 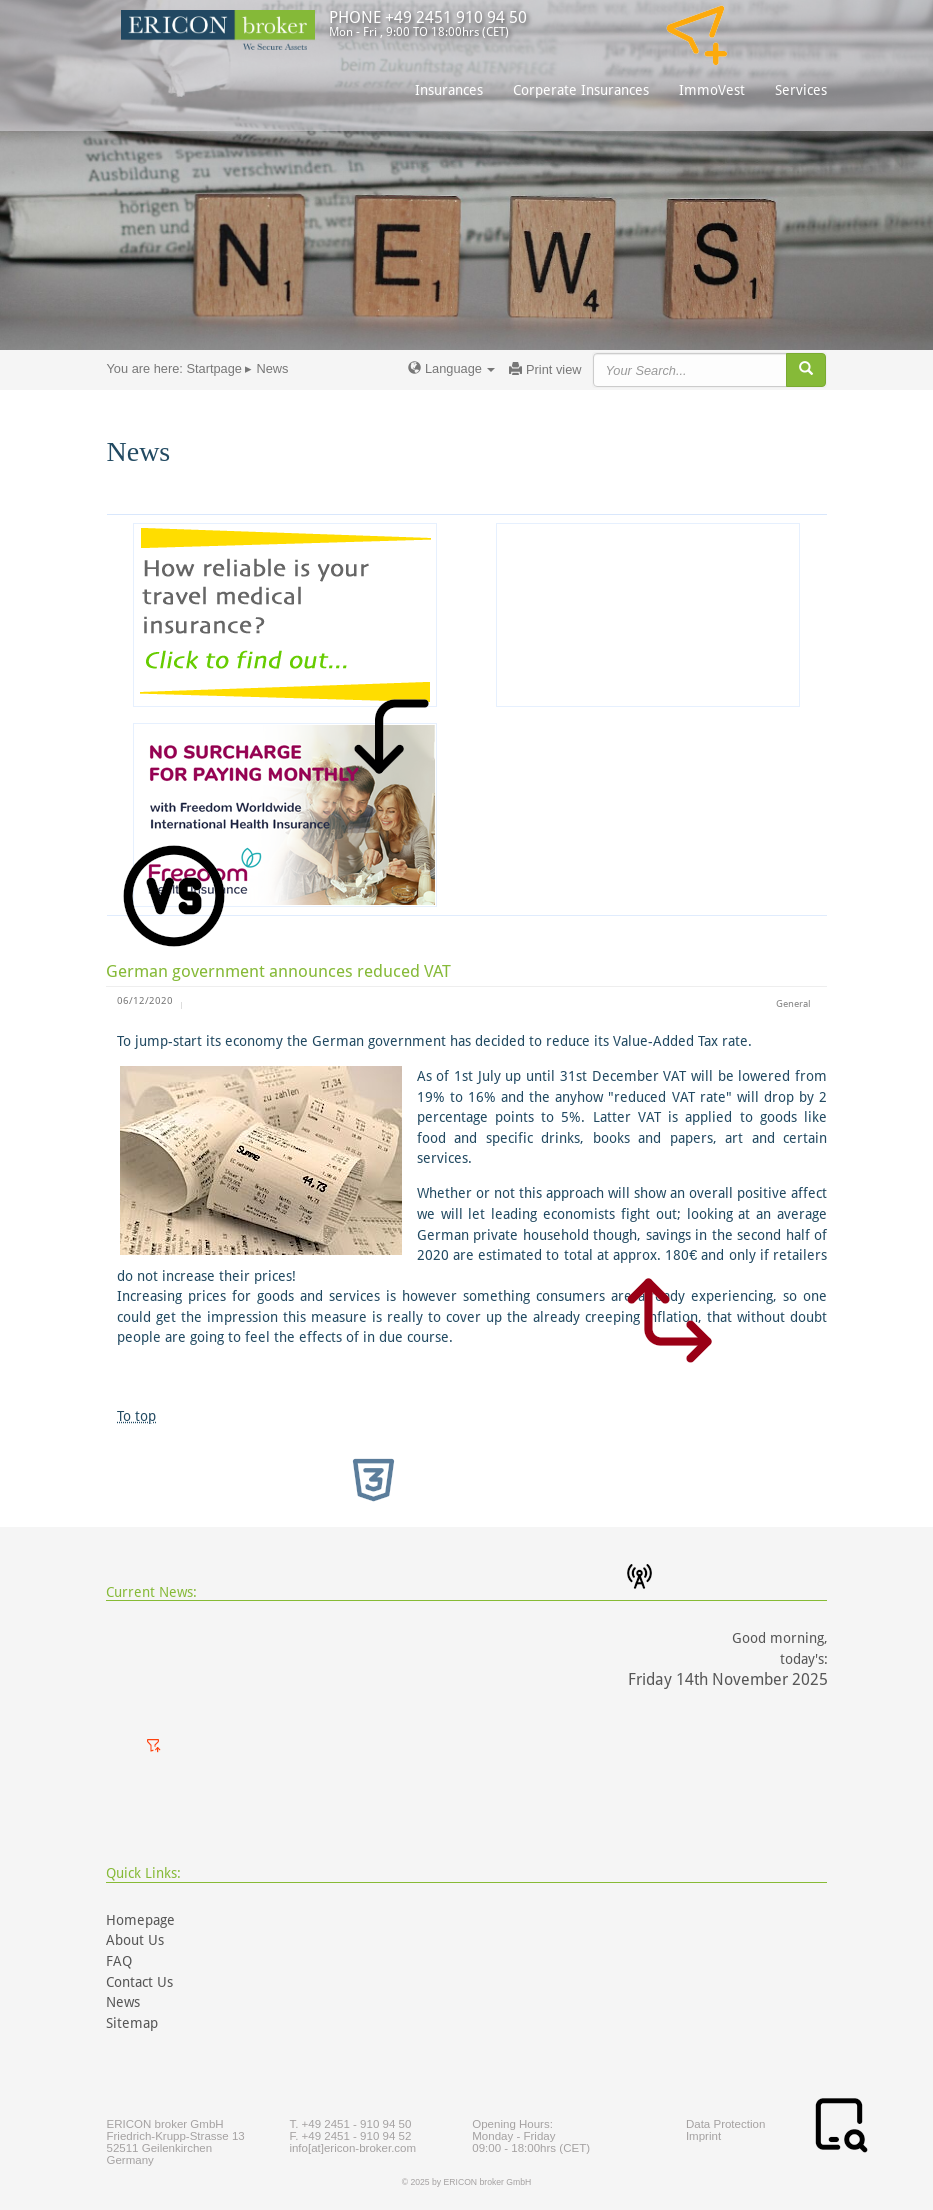 I want to click on open link in new window or tab, so click(x=669, y=1320).